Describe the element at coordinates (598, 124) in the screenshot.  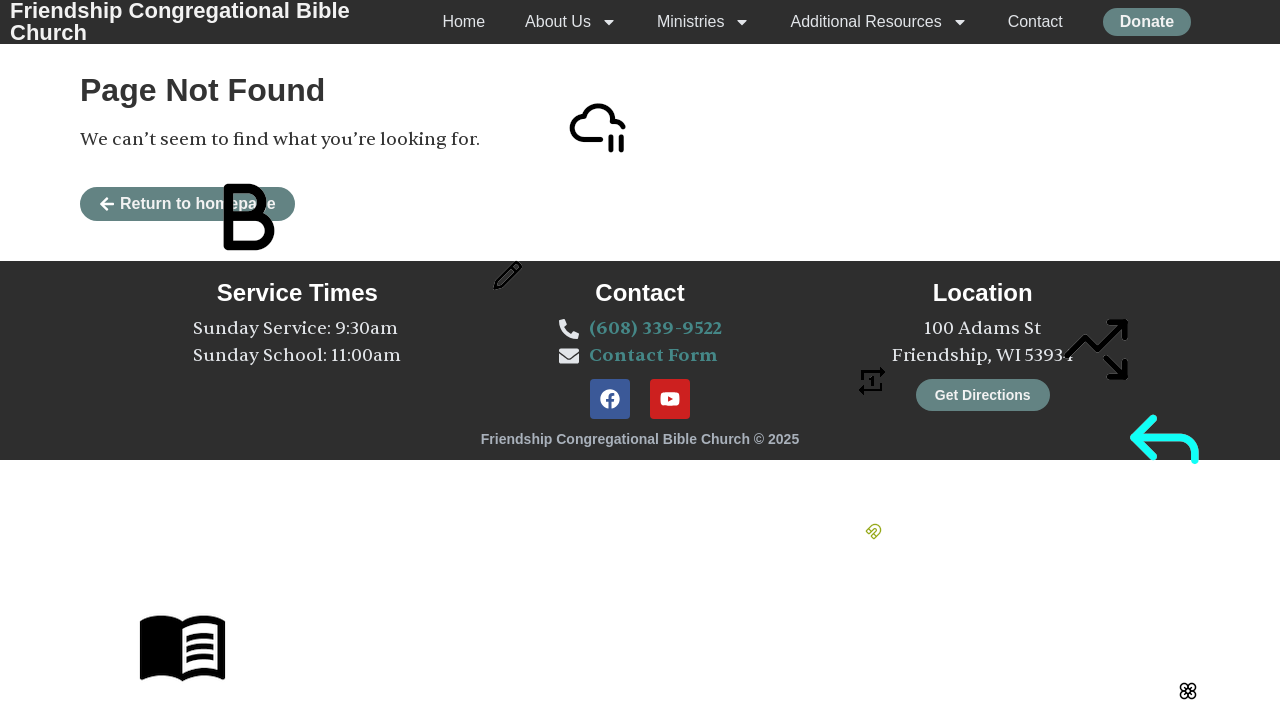
I see `pause cloud sync or upload` at that location.